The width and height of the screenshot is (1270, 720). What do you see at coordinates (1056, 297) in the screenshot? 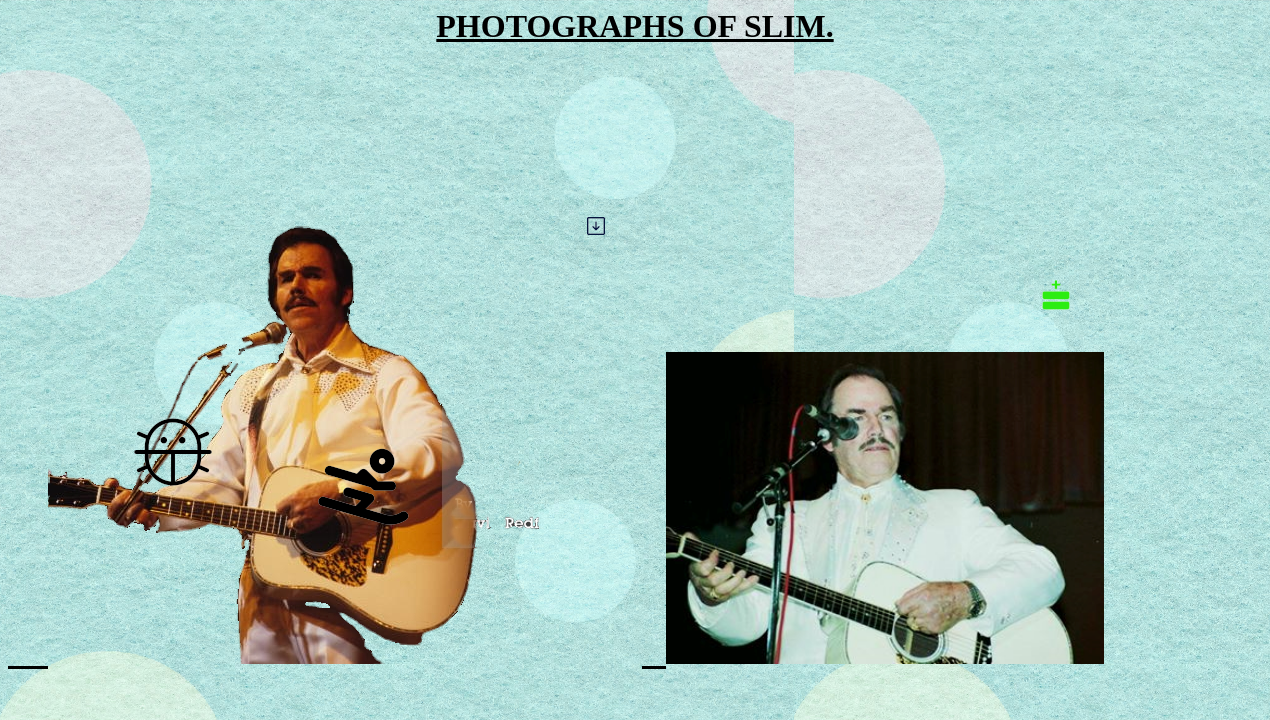
I see `add a new row at the top of a table` at bounding box center [1056, 297].